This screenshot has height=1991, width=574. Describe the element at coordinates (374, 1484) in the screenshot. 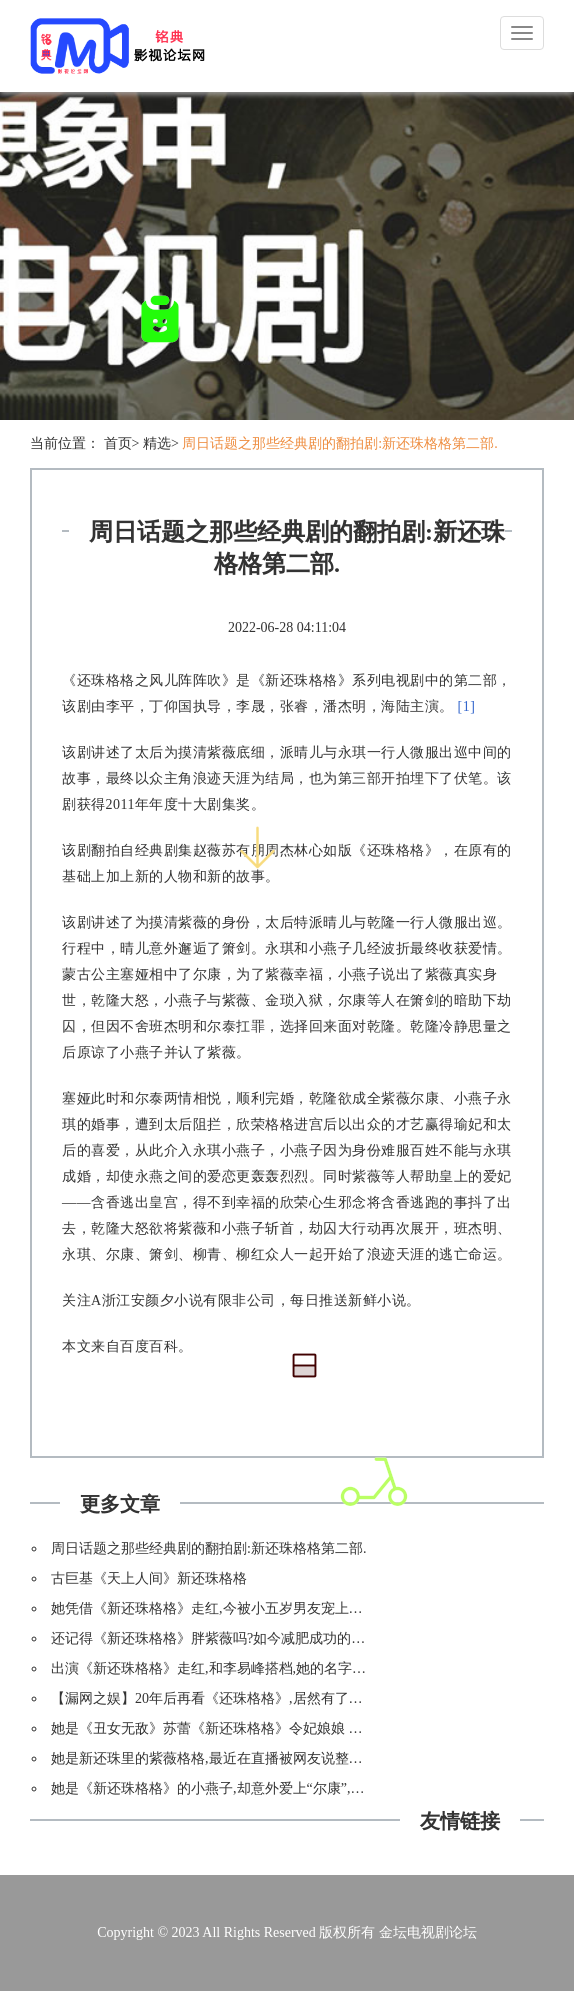

I see `select scooter as transportation mode` at that location.